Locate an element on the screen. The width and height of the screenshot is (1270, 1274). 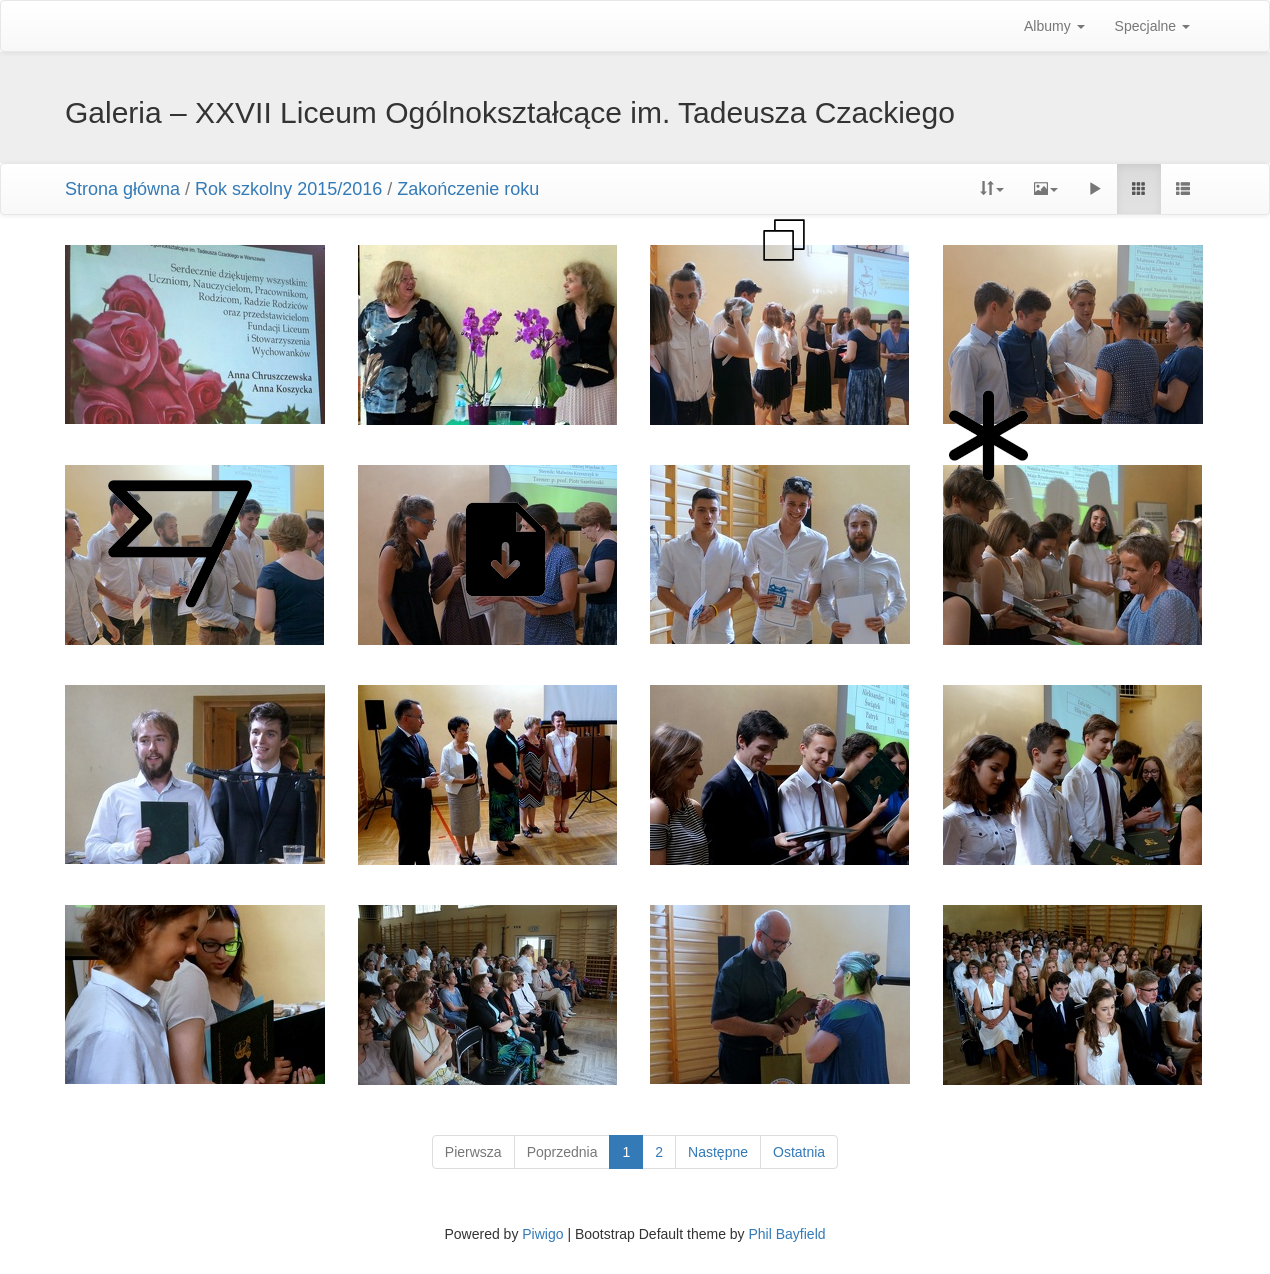
indicates a required field in a form is located at coordinates (988, 435).